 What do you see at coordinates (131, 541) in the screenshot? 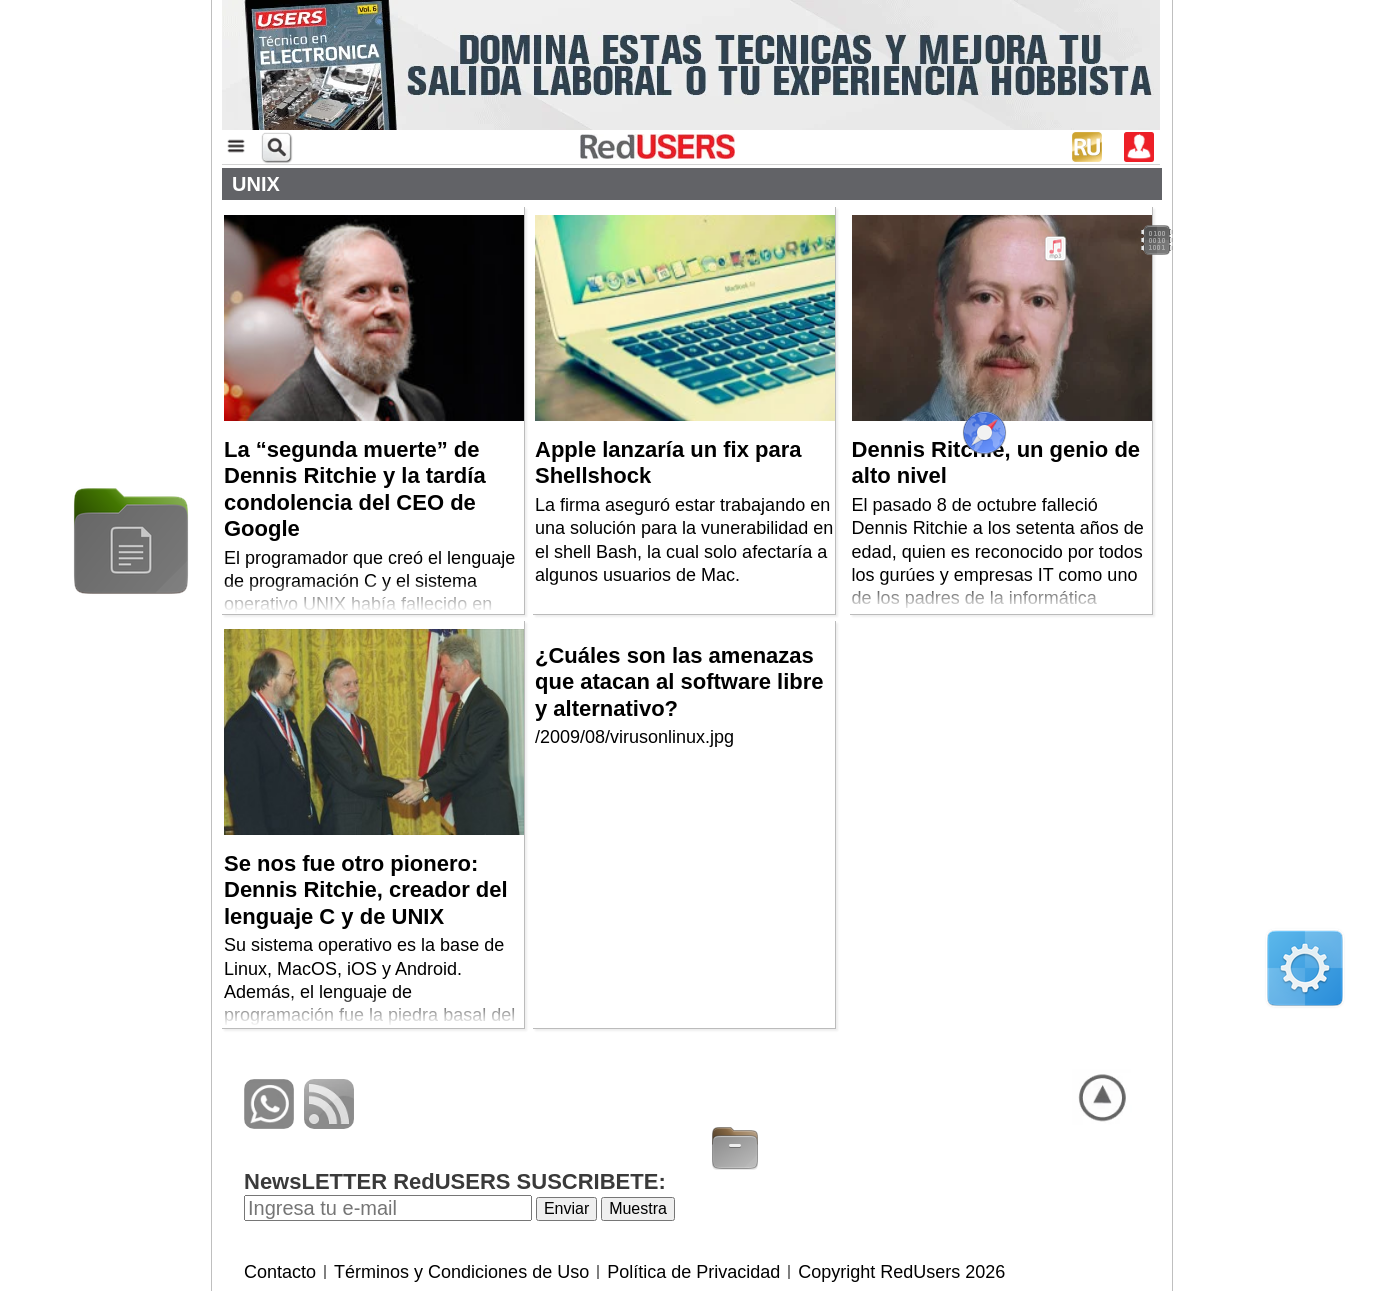
I see `open your documents folder` at bounding box center [131, 541].